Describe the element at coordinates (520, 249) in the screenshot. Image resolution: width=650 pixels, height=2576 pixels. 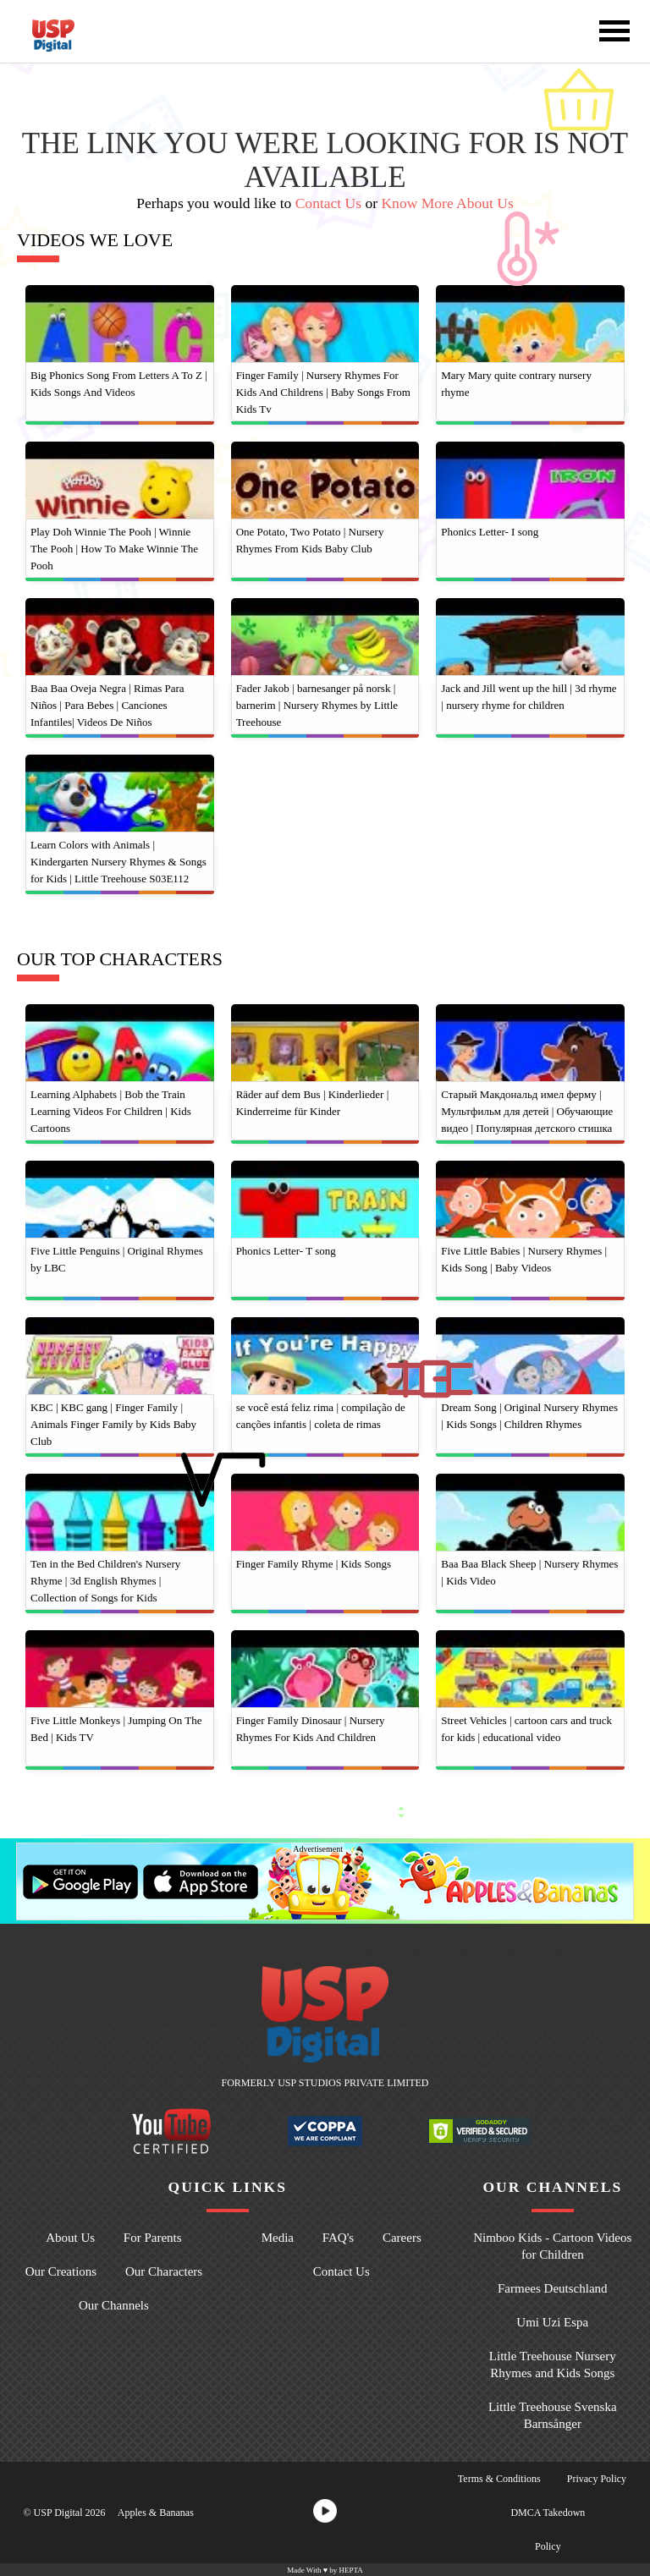
I see `indicates low temperature or cold conditions` at that location.